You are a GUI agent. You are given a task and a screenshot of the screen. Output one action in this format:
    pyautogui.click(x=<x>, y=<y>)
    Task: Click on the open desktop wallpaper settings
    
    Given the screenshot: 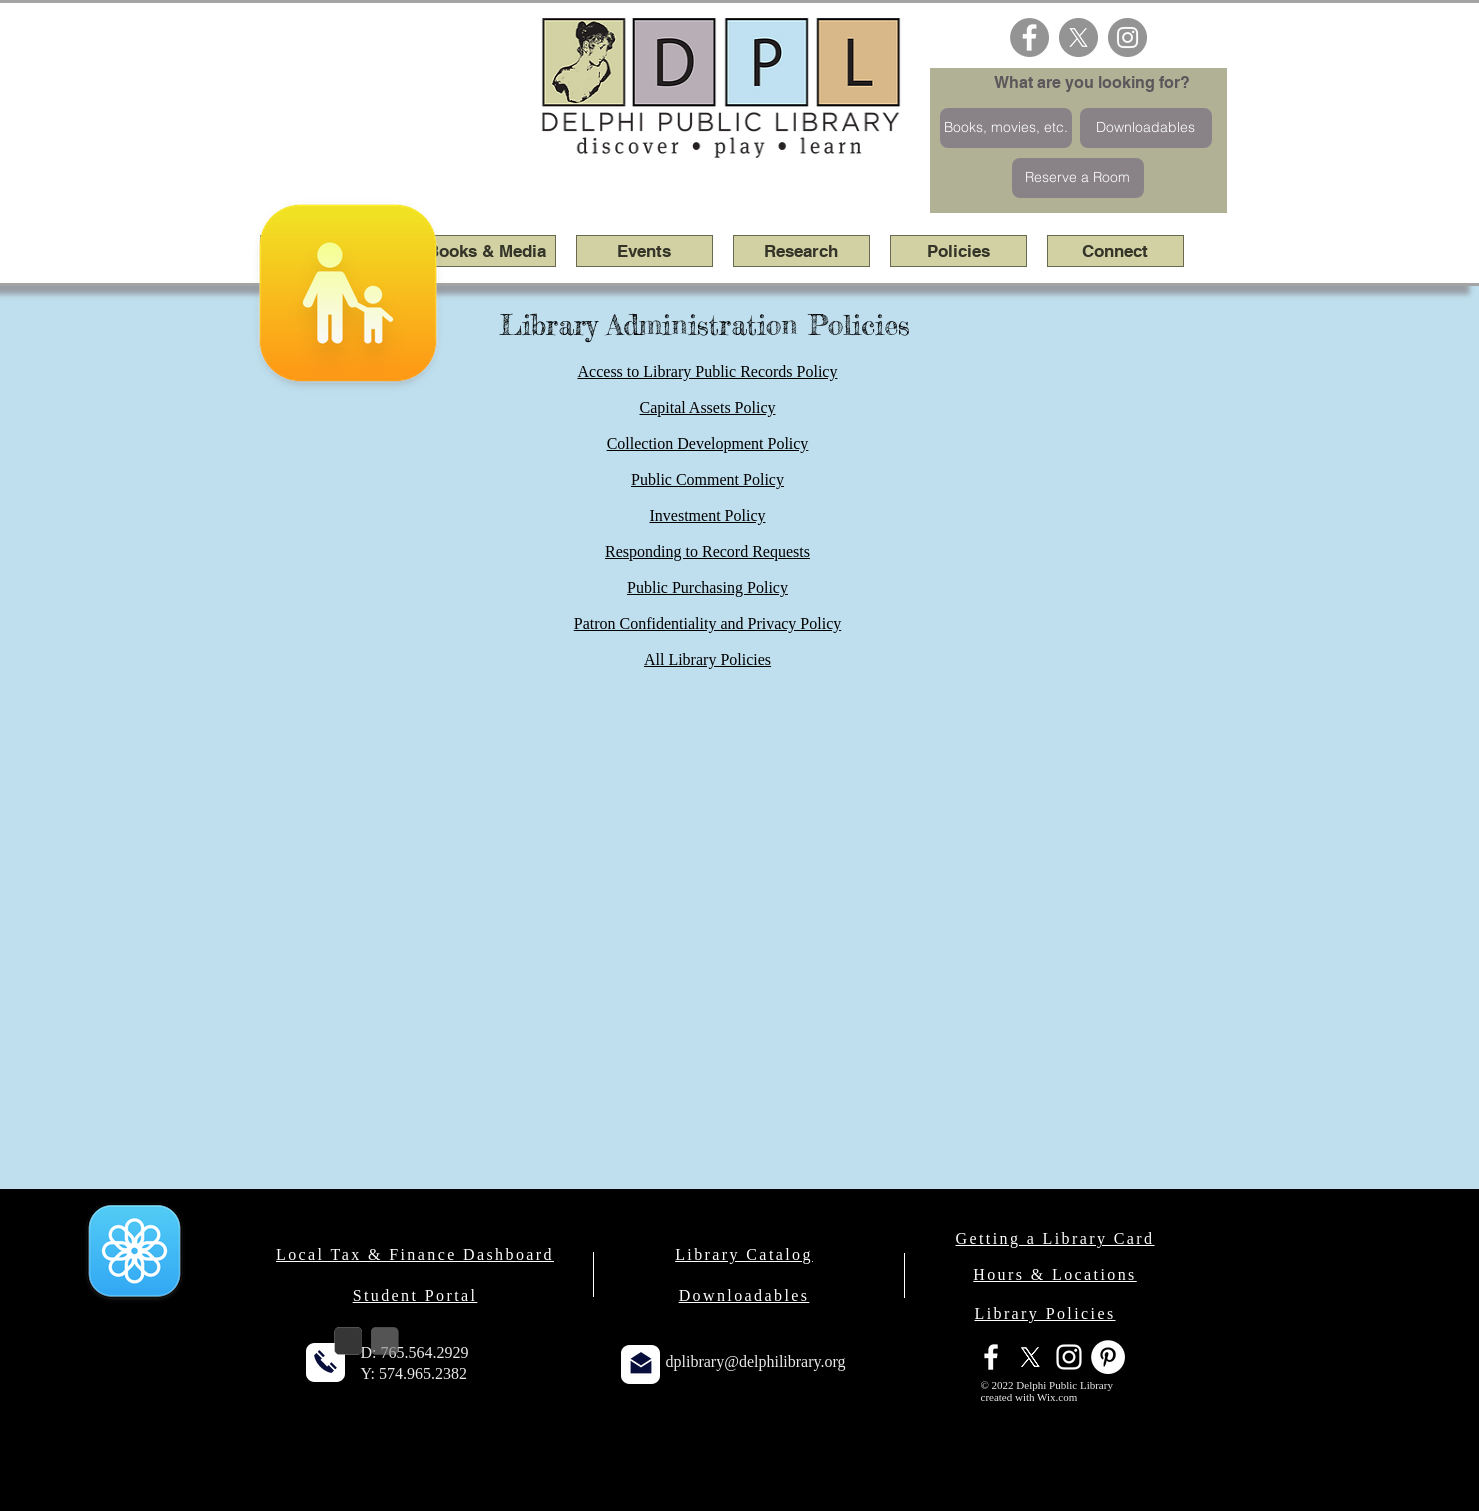 What is the action you would take?
    pyautogui.click(x=134, y=1252)
    